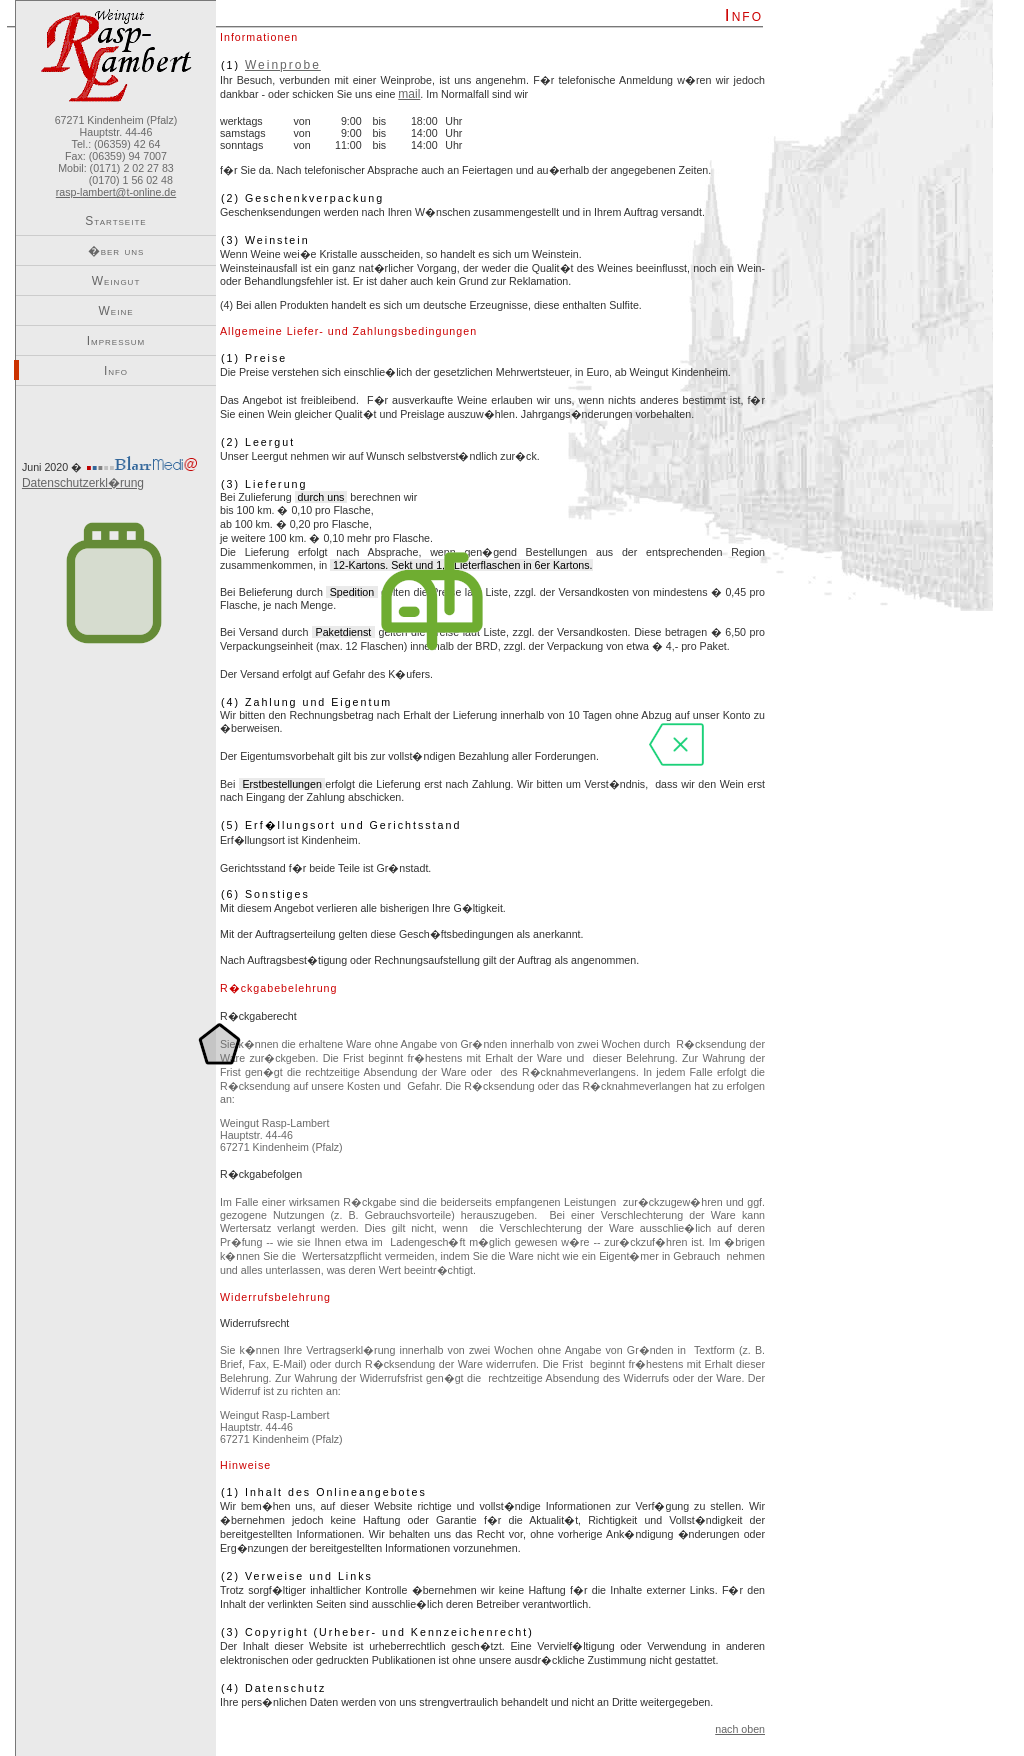  What do you see at coordinates (432, 603) in the screenshot?
I see `access your mailbox or inbox` at bounding box center [432, 603].